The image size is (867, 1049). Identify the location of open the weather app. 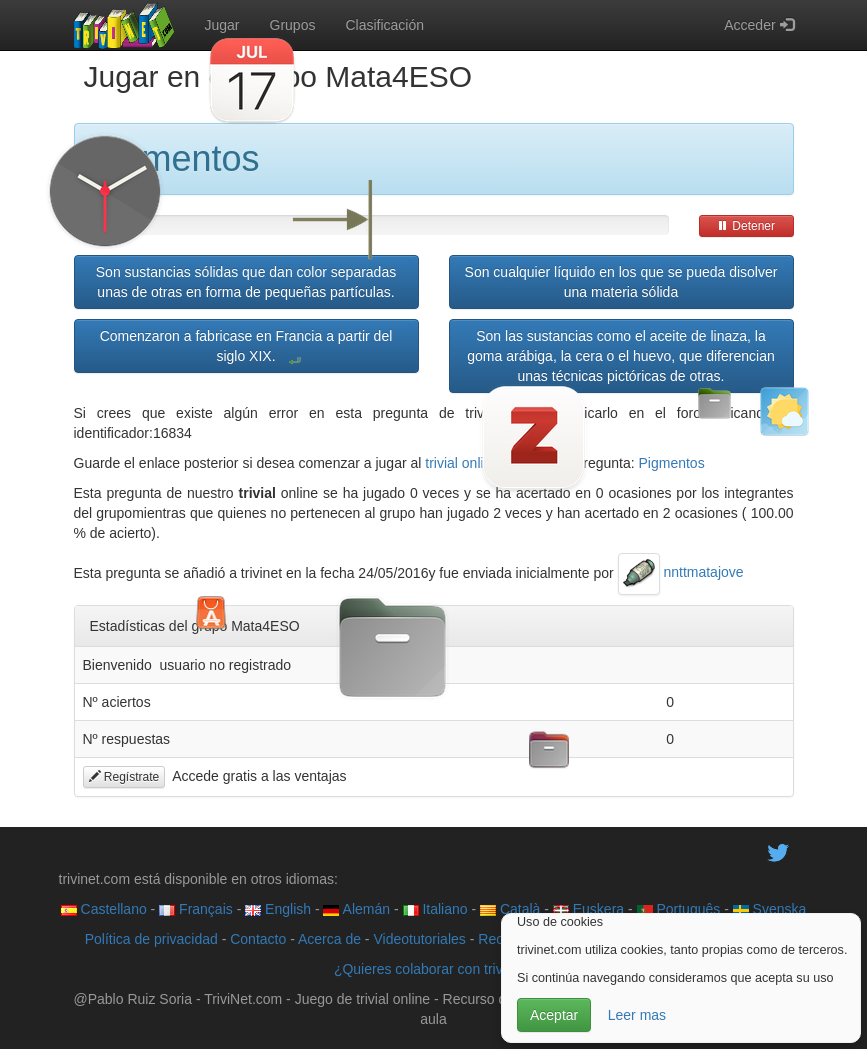
(784, 411).